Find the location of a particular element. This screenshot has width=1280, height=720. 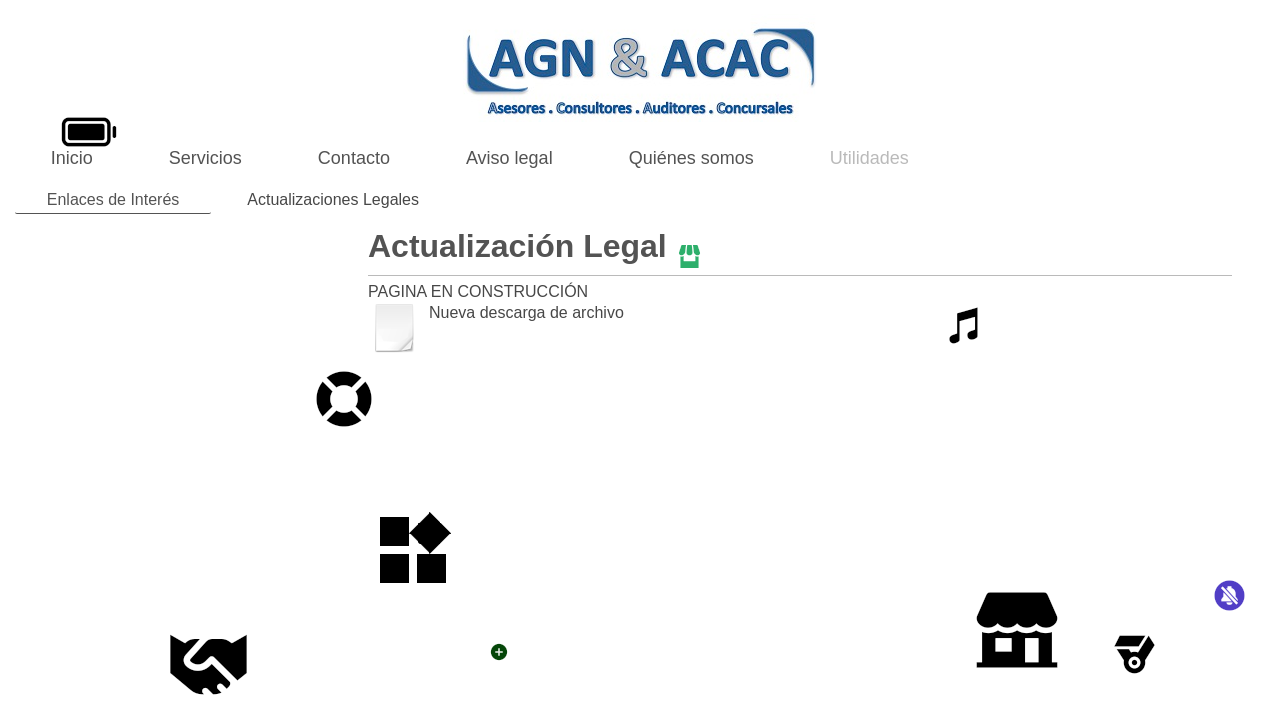

open the store or shop is located at coordinates (689, 256).